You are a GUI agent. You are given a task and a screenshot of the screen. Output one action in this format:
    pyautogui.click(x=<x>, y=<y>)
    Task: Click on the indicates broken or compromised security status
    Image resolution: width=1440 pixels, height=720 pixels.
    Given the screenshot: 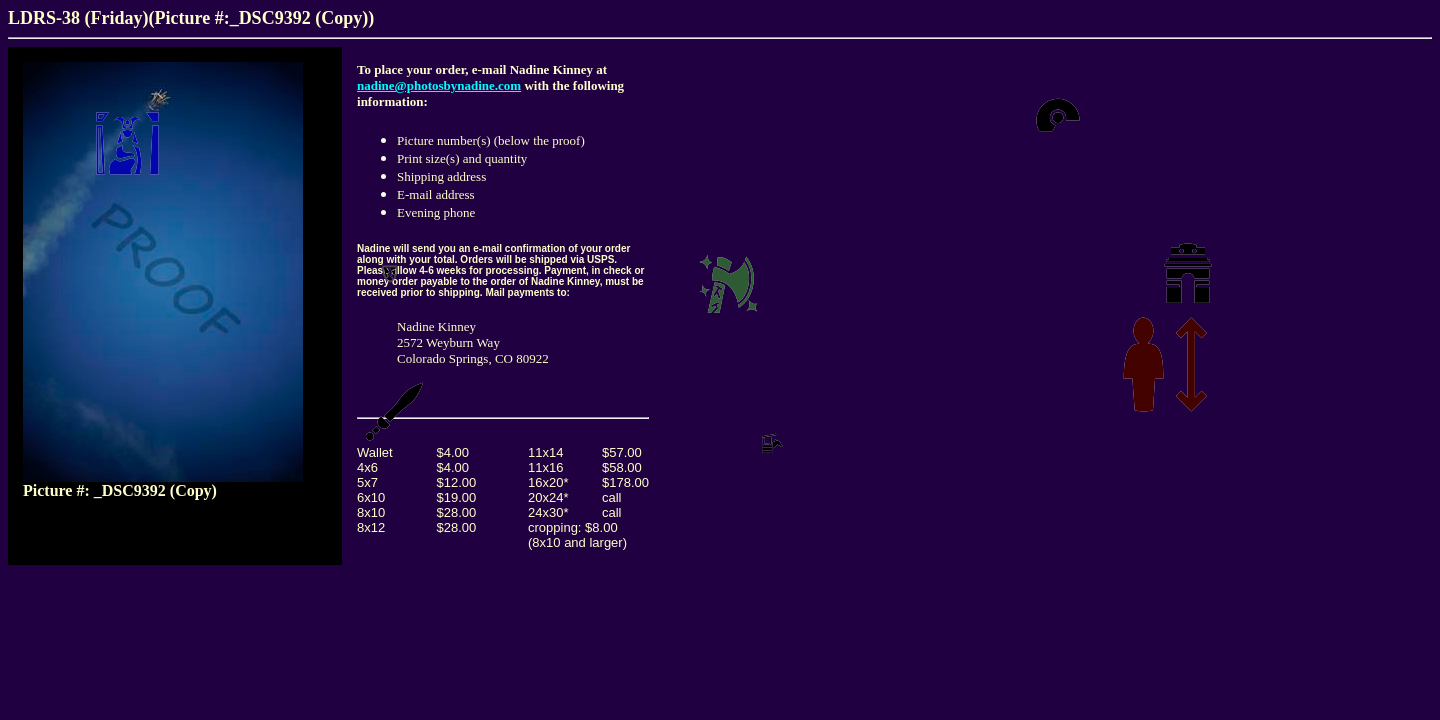 What is the action you would take?
    pyautogui.click(x=390, y=274)
    